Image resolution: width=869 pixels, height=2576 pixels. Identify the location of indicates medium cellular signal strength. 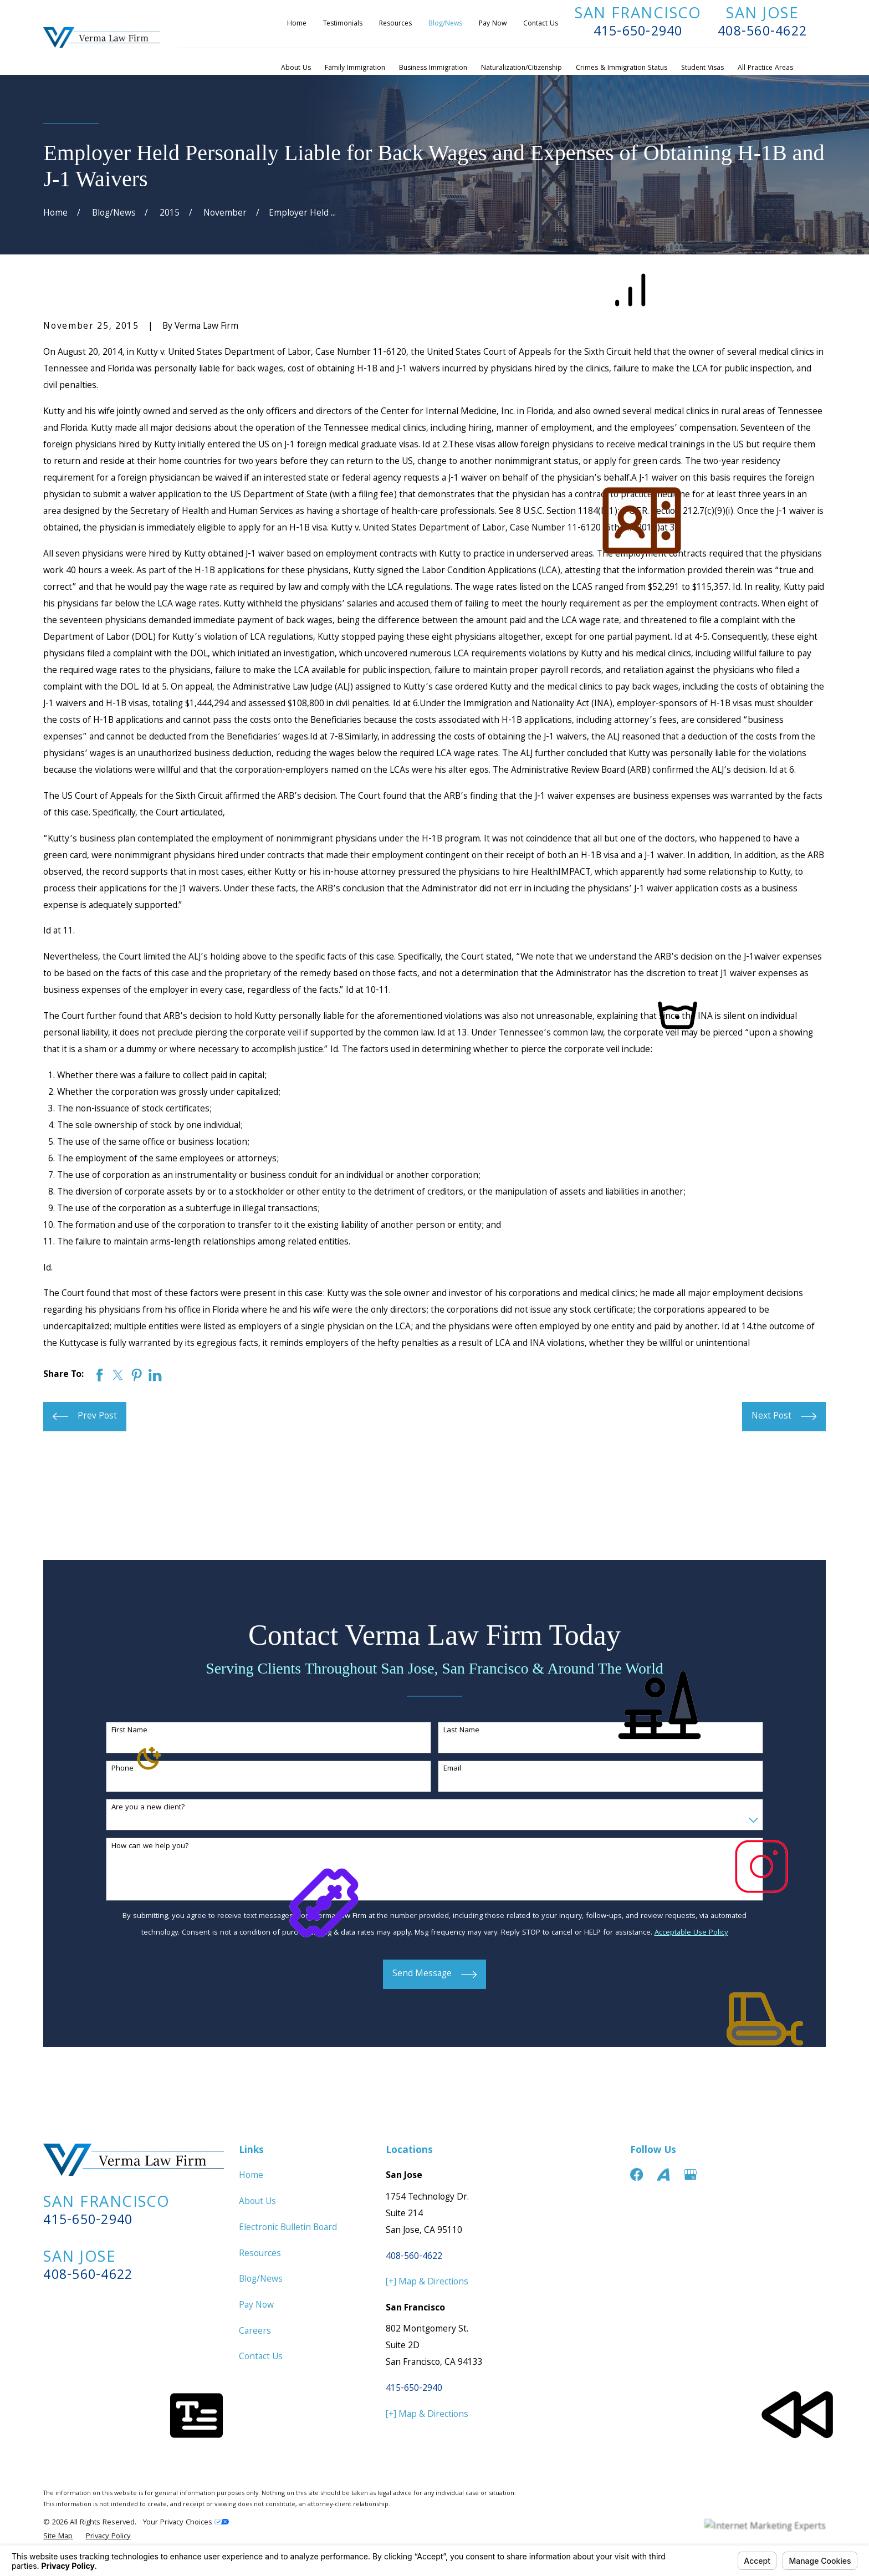
(646, 280).